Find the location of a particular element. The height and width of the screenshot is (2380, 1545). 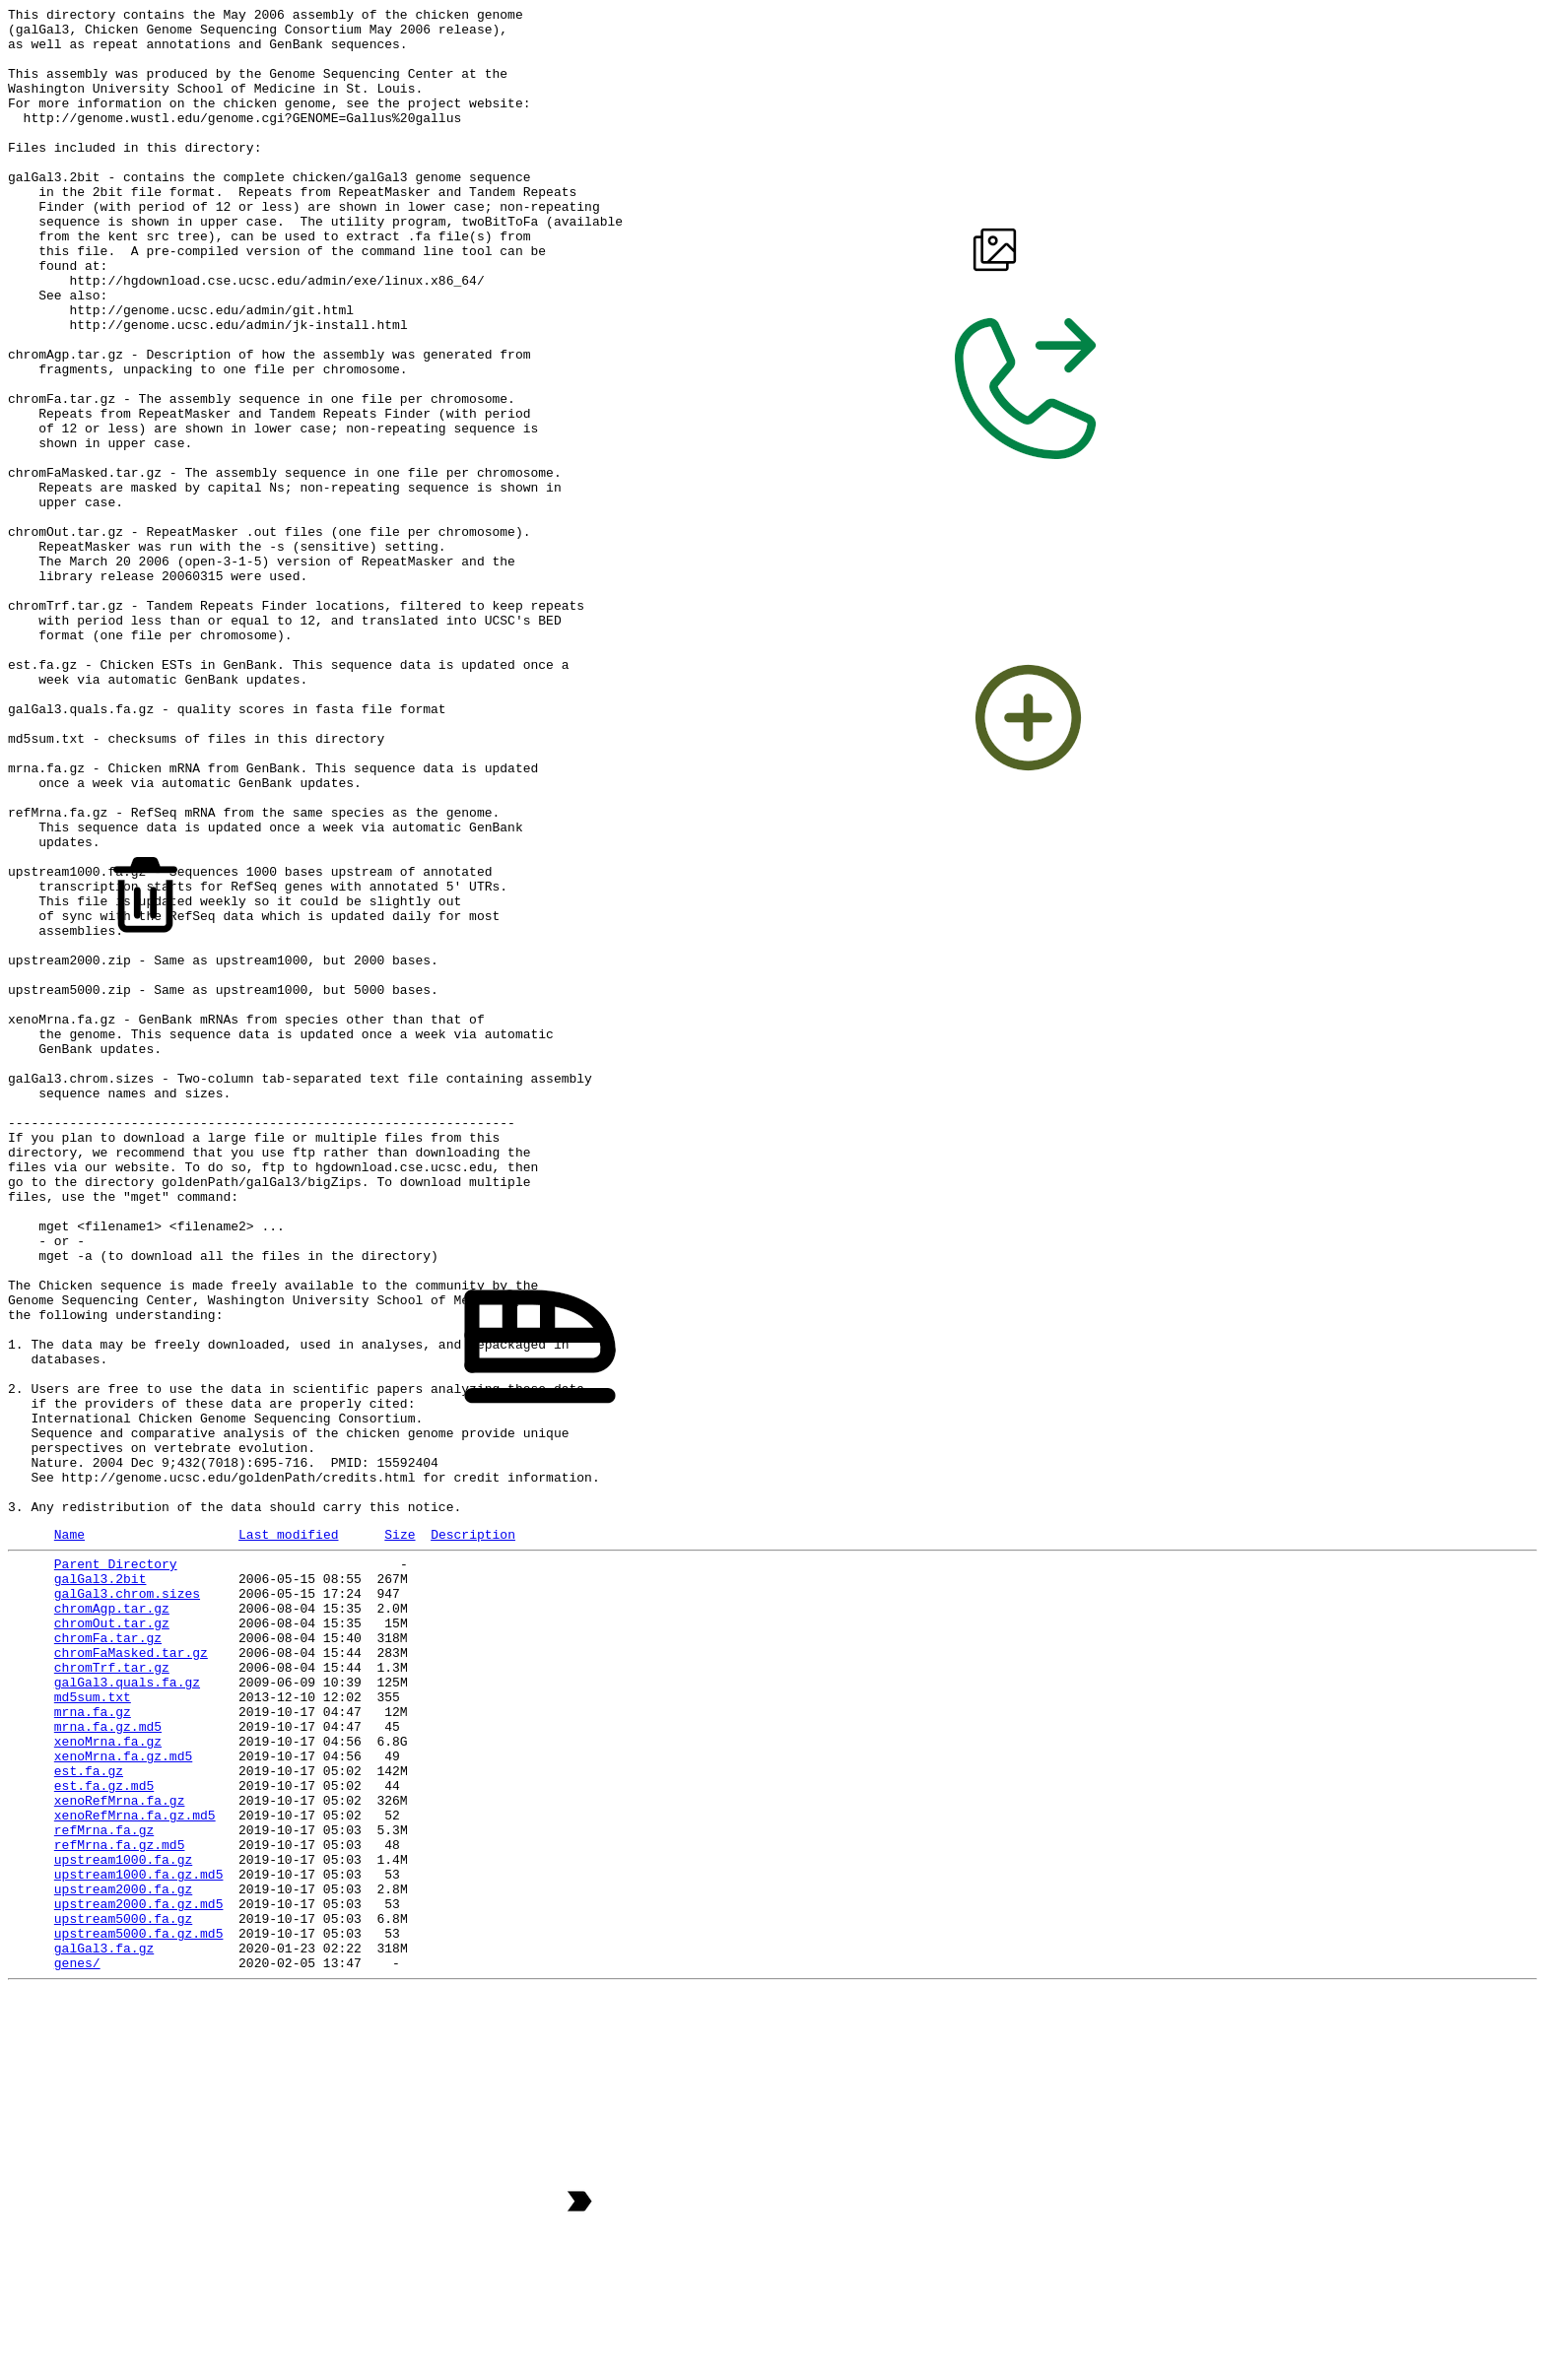

delete selected item is located at coordinates (145, 895).